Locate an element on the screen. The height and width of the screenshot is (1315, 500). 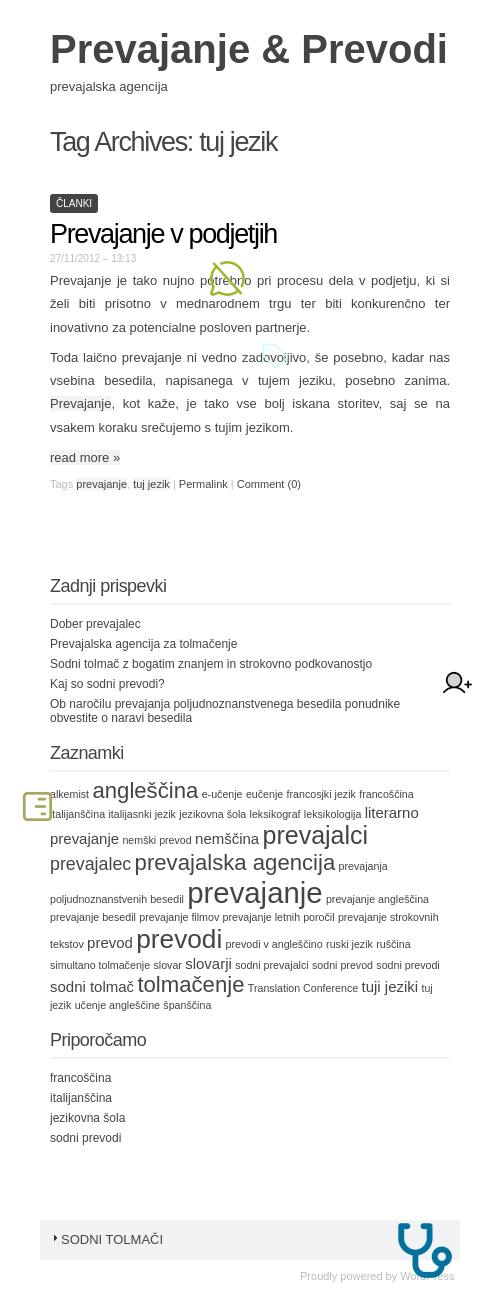
align content to the right with full height stretch is located at coordinates (37, 806).